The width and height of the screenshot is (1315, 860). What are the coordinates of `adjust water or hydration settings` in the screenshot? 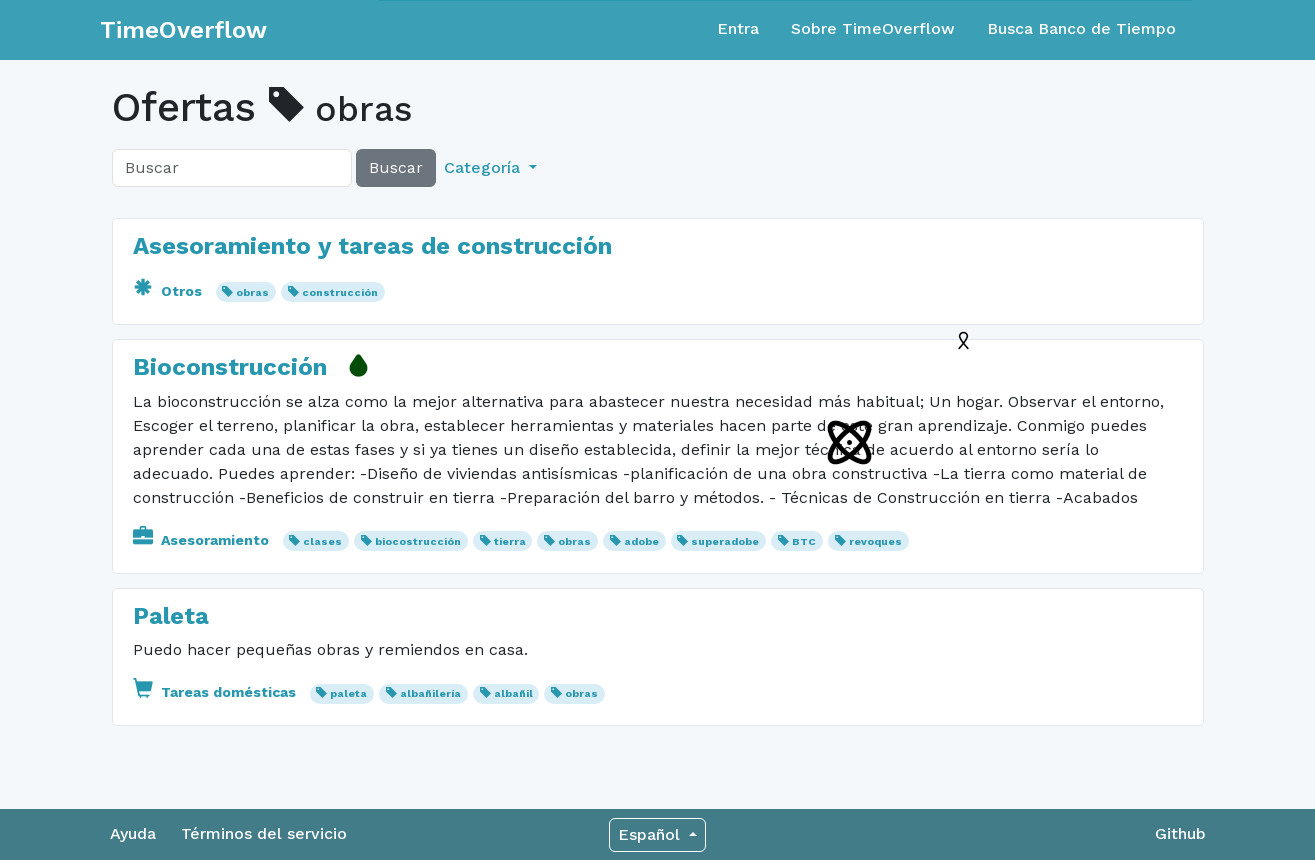 It's located at (358, 365).